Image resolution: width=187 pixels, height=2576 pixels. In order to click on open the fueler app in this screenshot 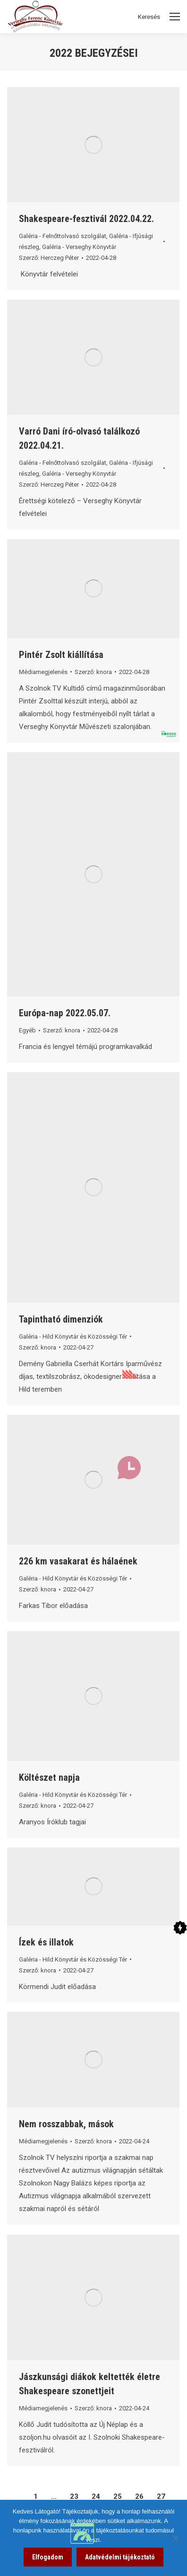, I will do `click(180, 1928)`.